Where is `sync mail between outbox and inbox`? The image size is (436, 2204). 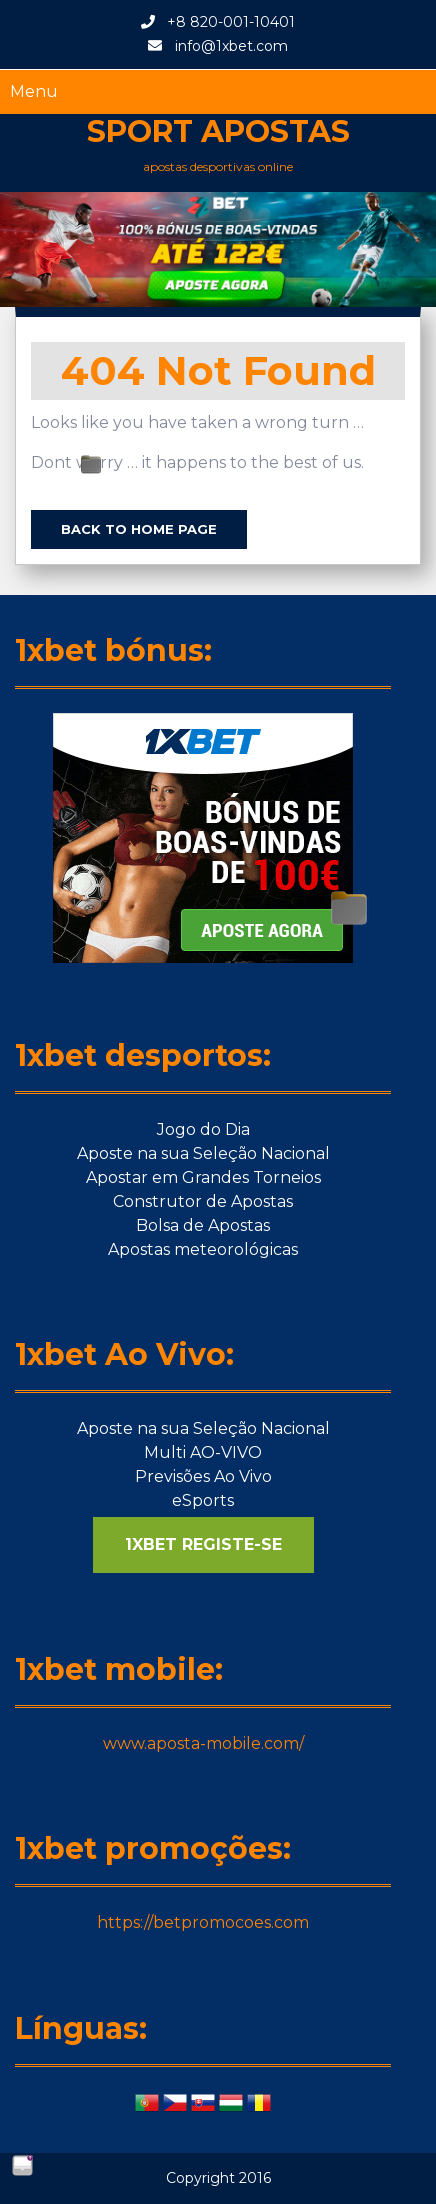
sync mail between outbox and inbox is located at coordinates (22, 2165).